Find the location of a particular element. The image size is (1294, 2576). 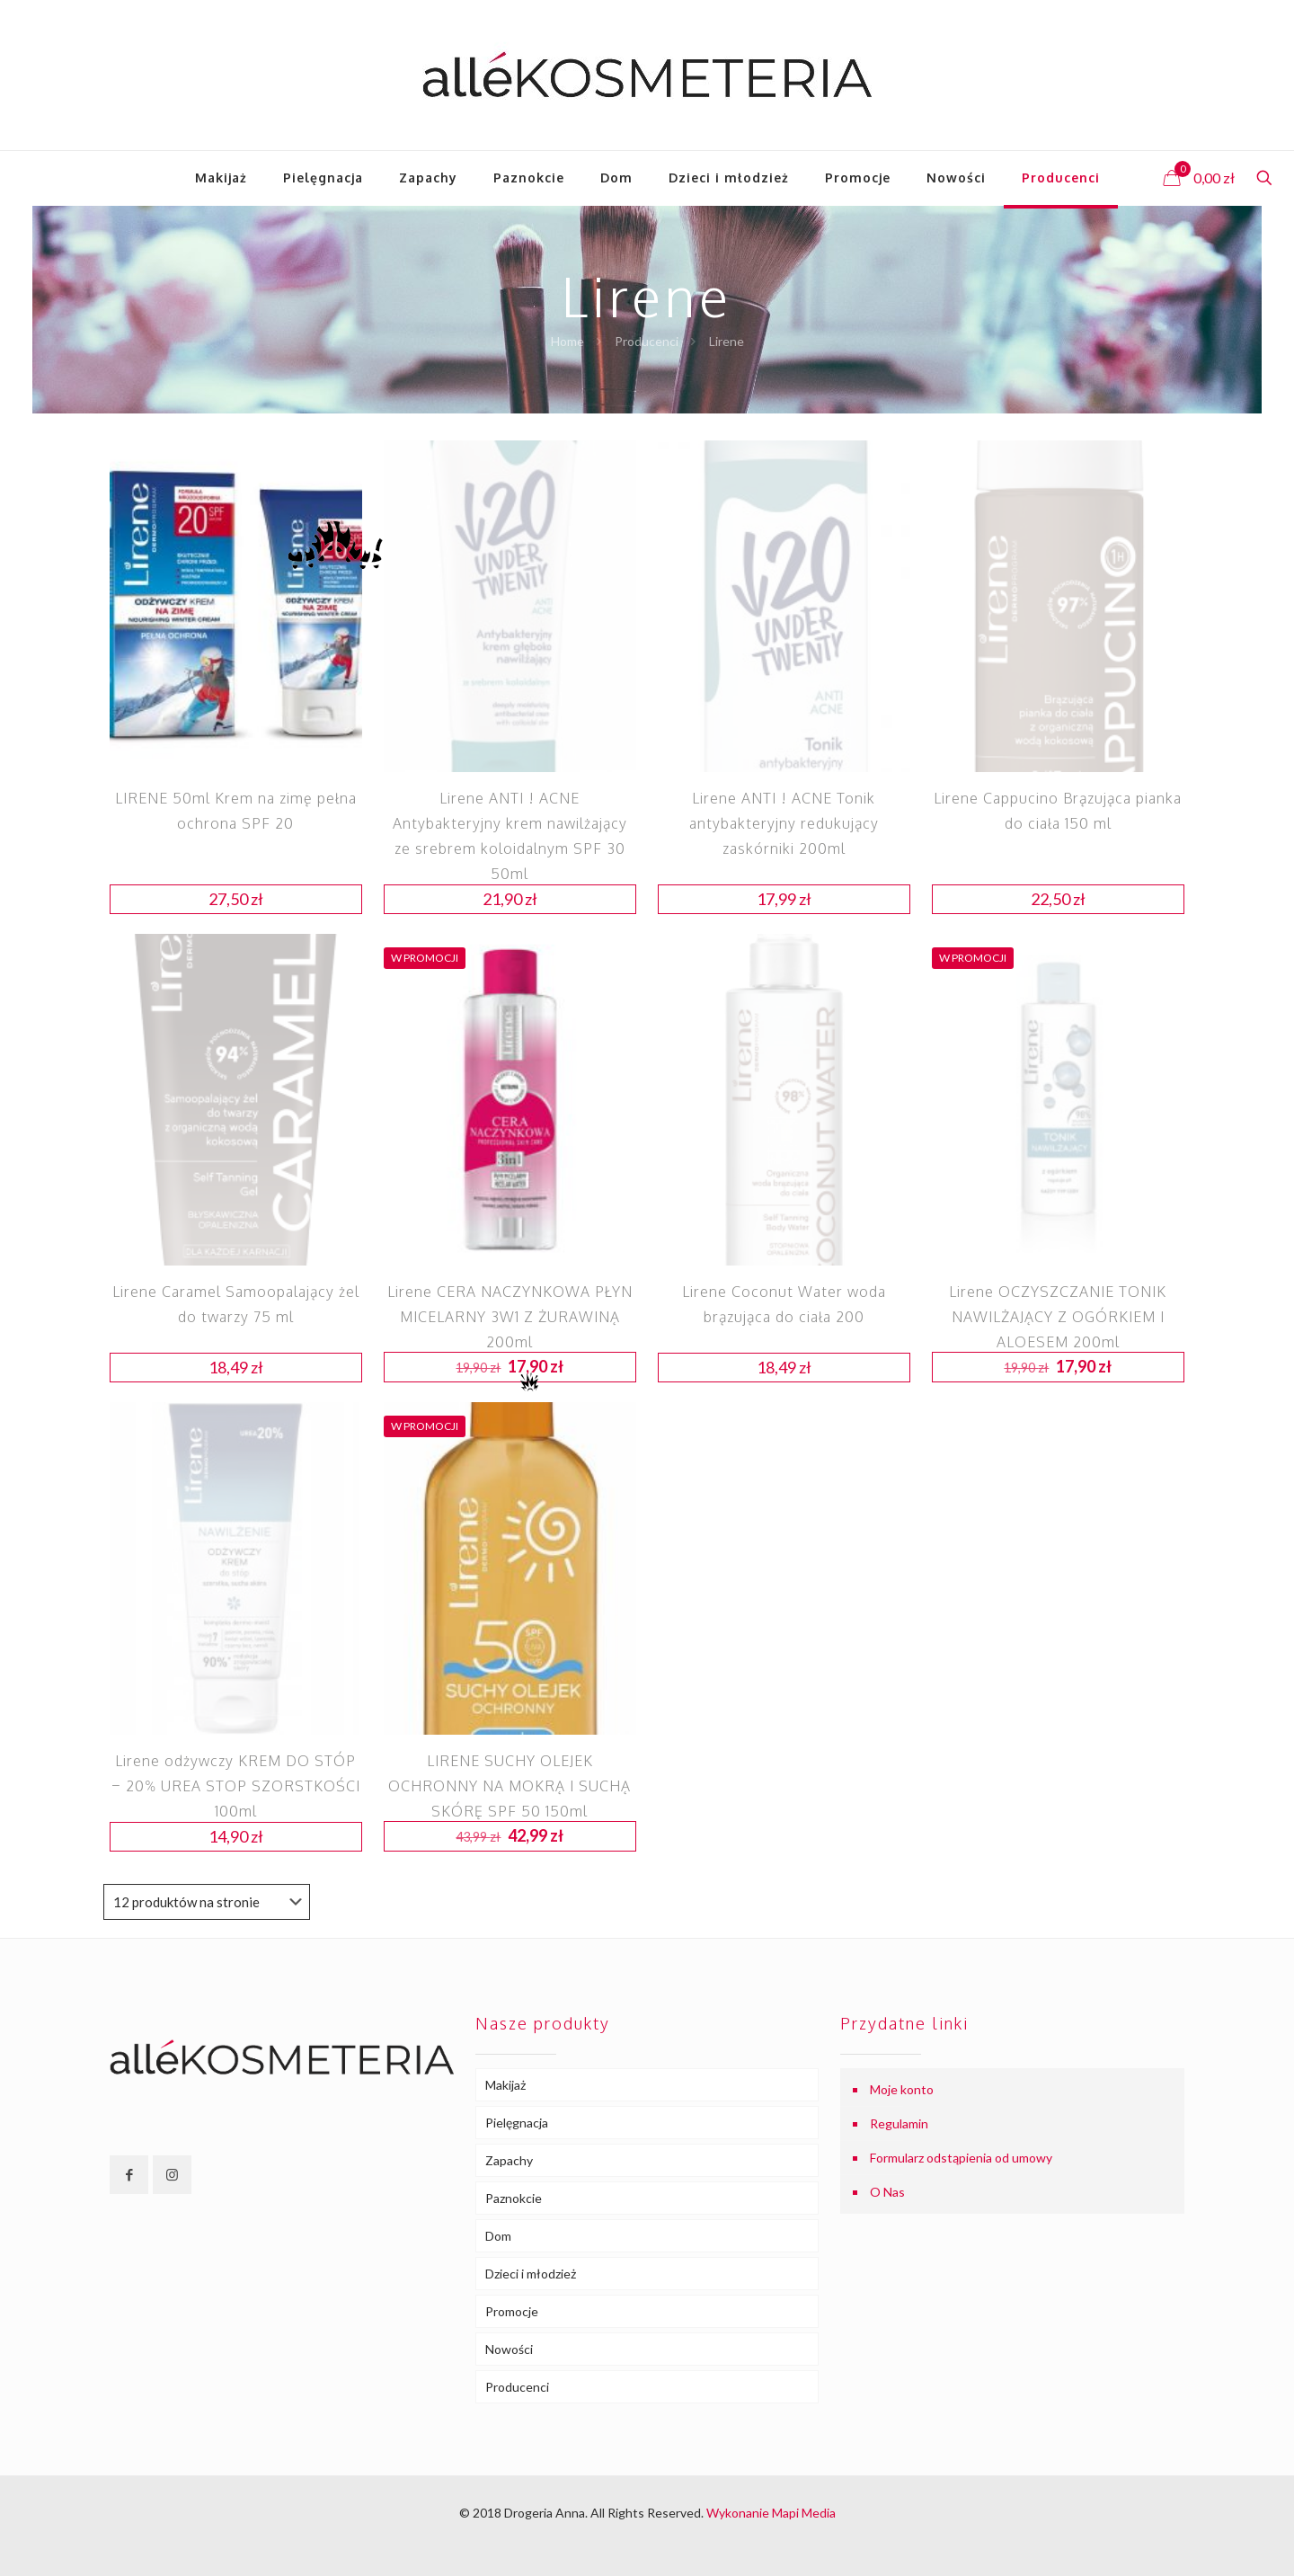

view garden pests or insects in a nature game is located at coordinates (334, 545).